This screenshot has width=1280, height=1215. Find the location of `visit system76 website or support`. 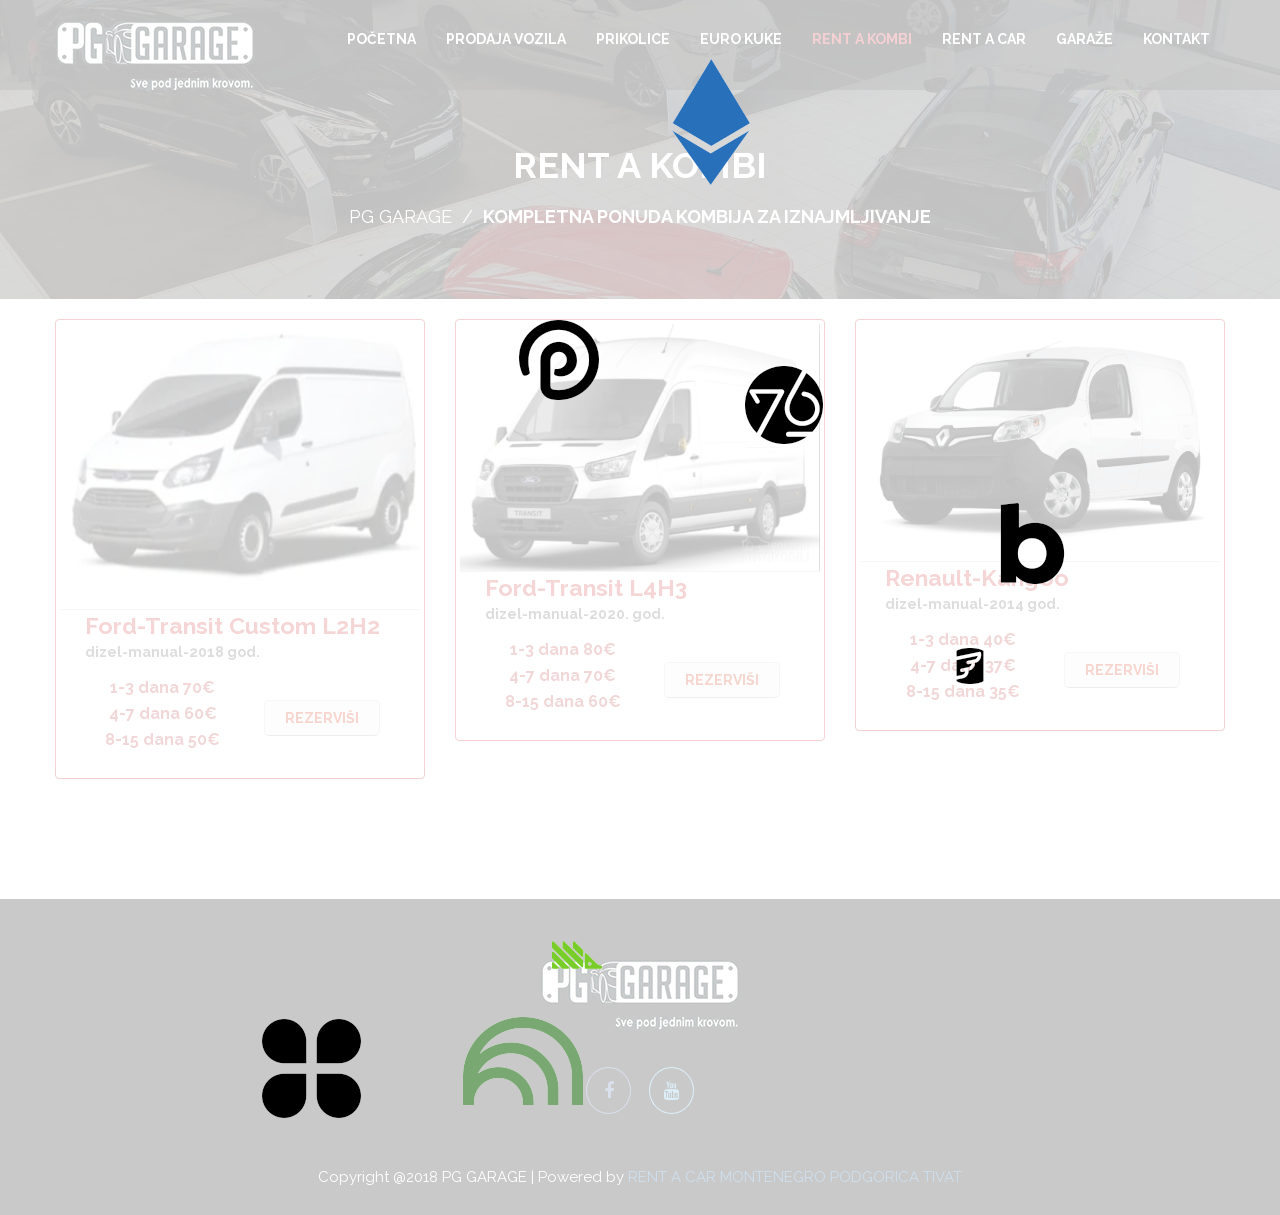

visit system76 website or support is located at coordinates (784, 405).